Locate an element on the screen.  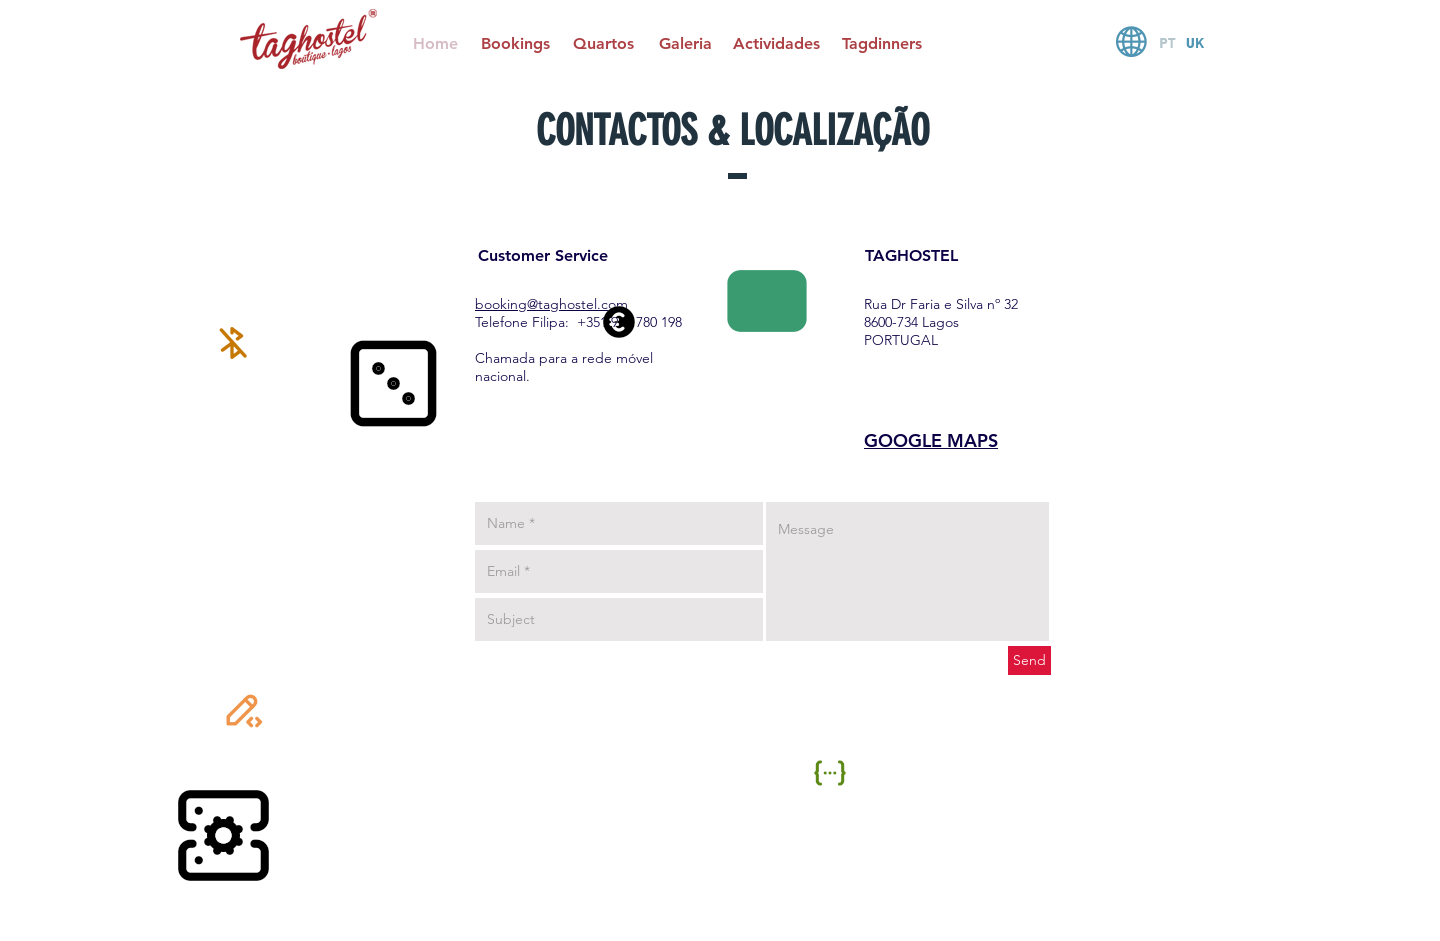
set image crop to 7:5 aspect ratio is located at coordinates (767, 301).